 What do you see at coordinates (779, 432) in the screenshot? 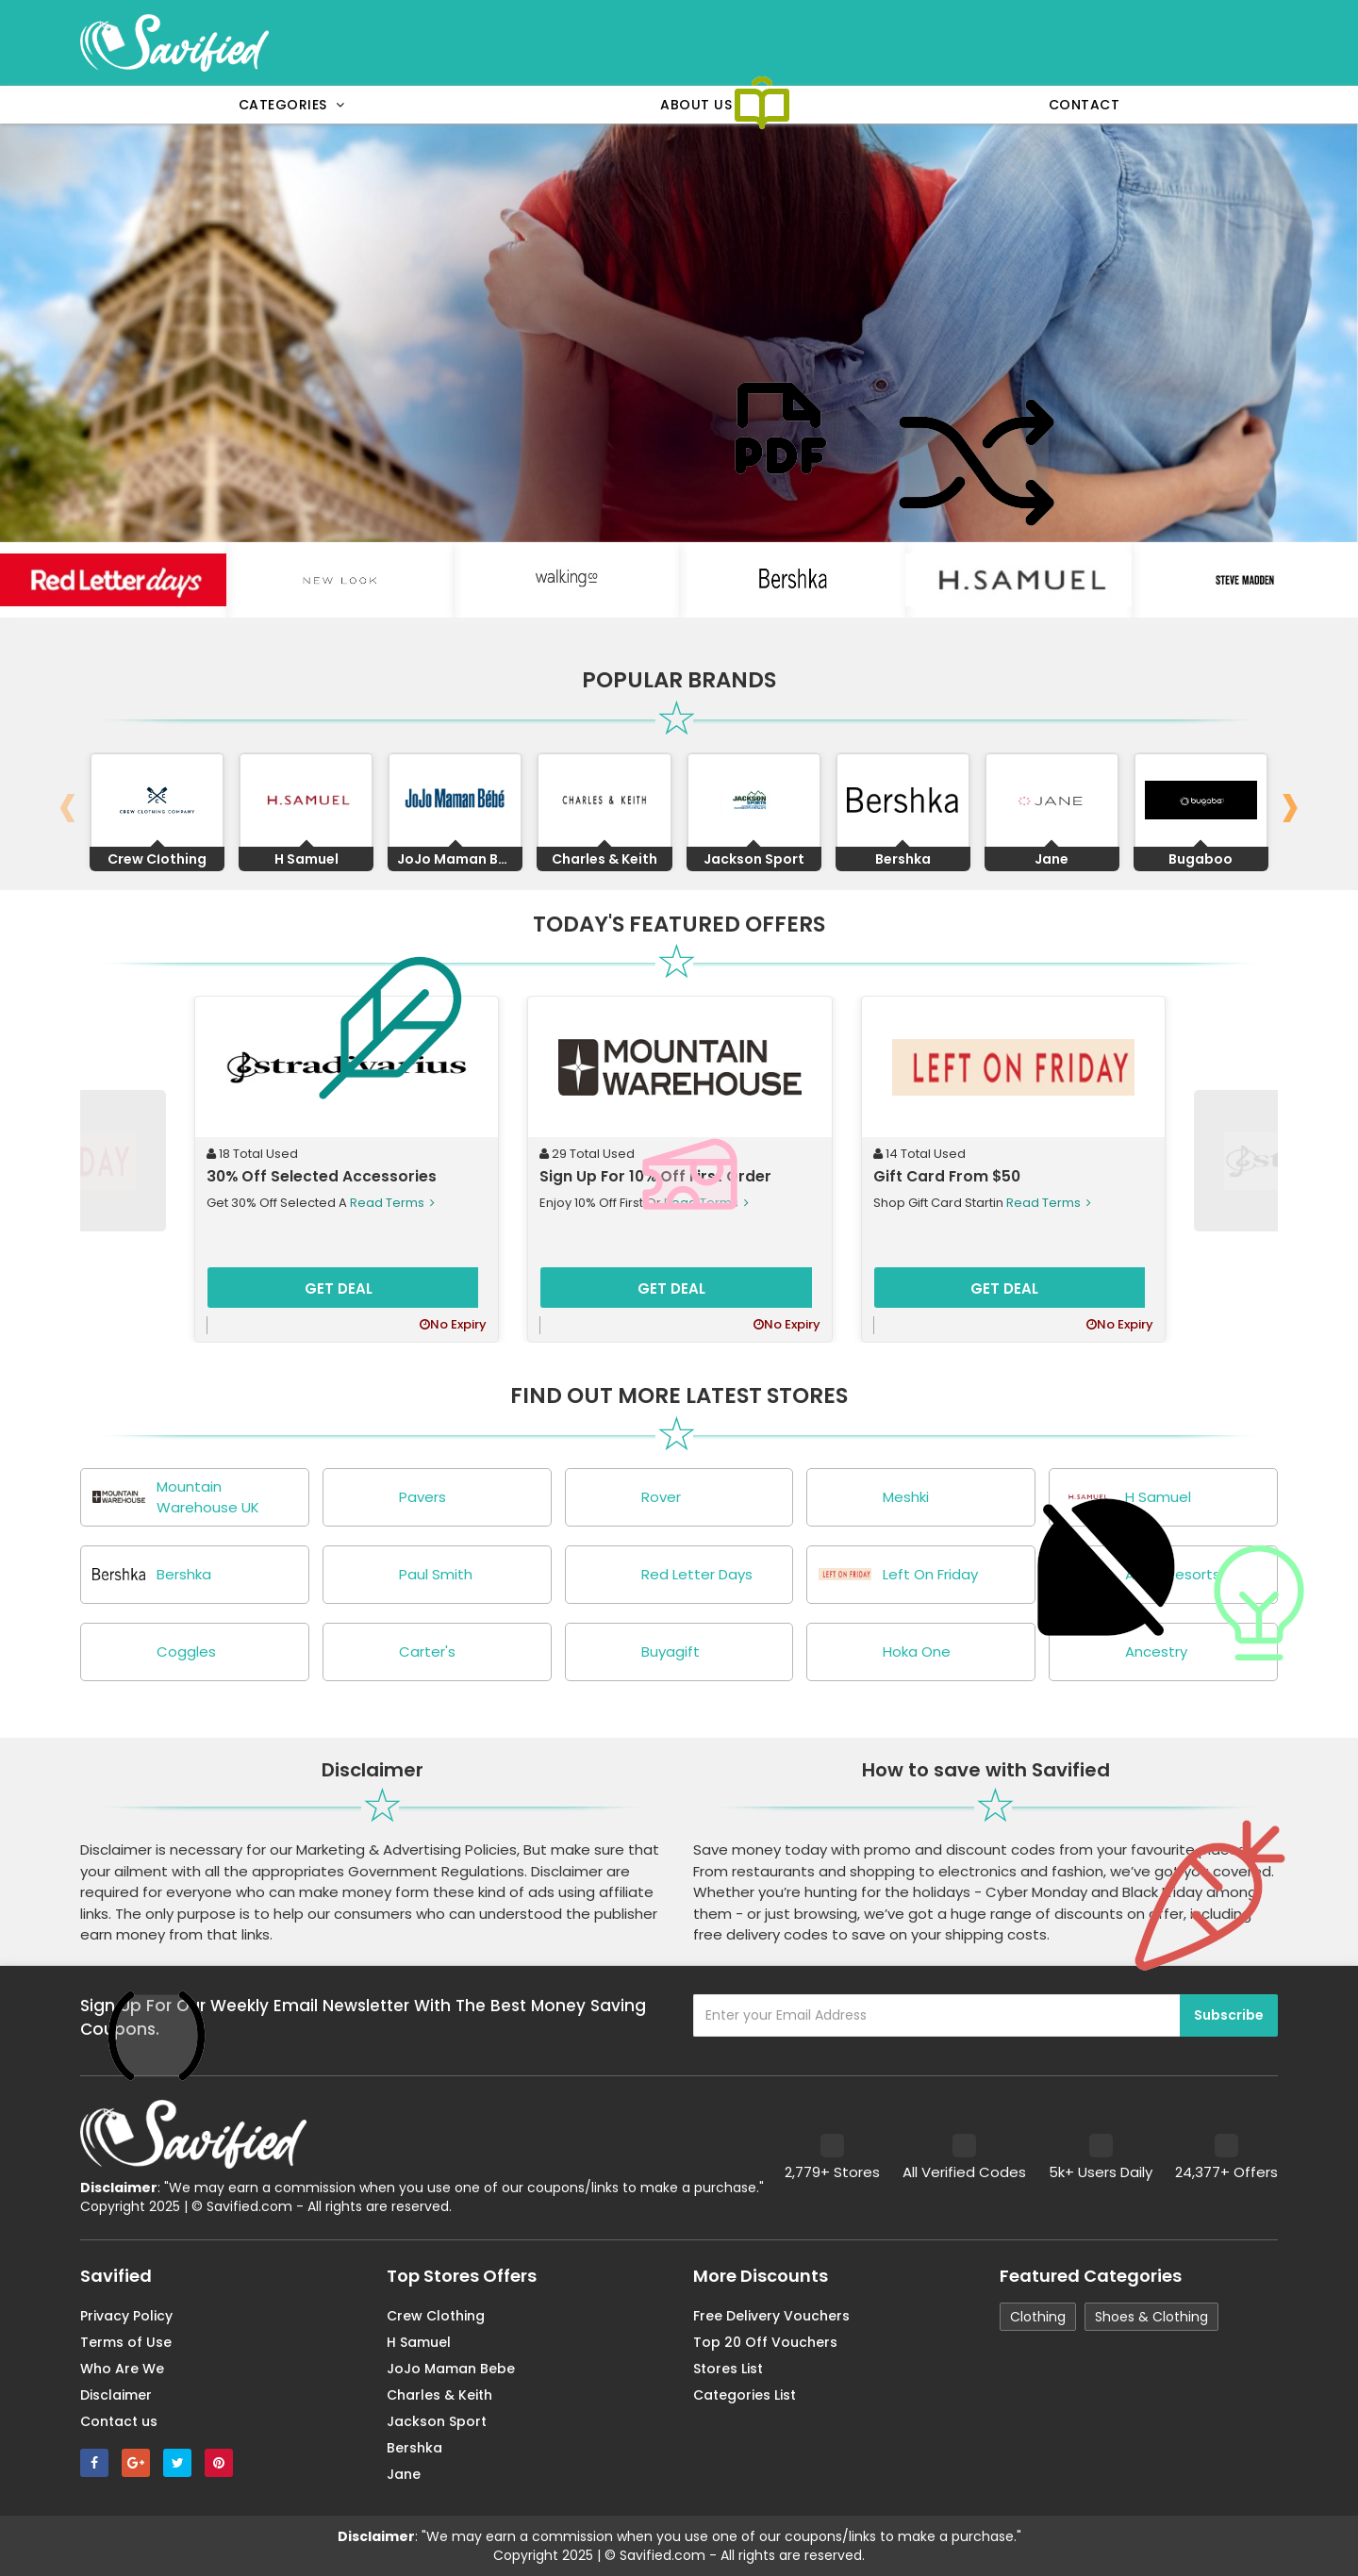
I see `view or open a PDF document` at bounding box center [779, 432].